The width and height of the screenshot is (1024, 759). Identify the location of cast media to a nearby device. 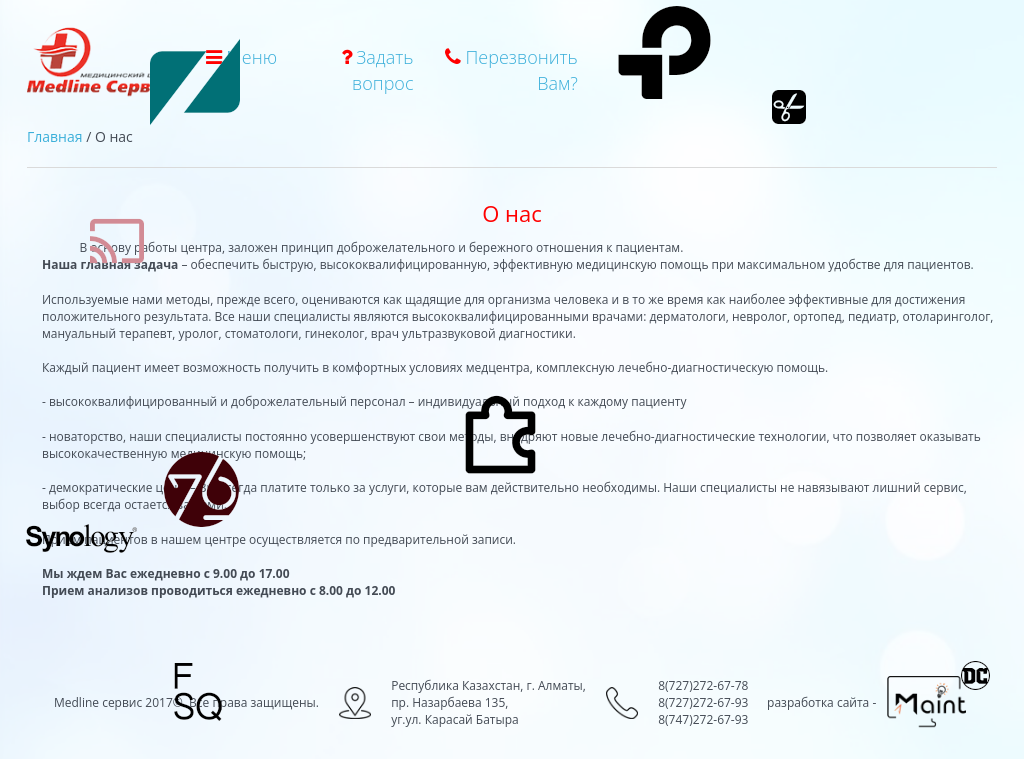
(117, 241).